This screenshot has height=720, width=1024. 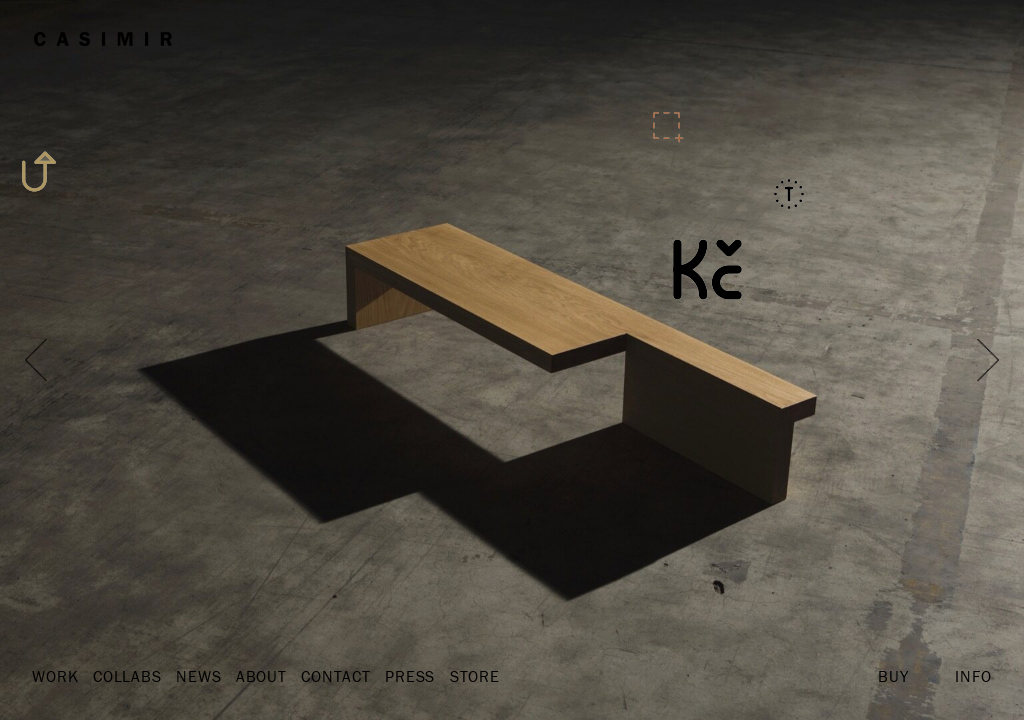 What do you see at coordinates (37, 171) in the screenshot?
I see `redo or repeat the last action` at bounding box center [37, 171].